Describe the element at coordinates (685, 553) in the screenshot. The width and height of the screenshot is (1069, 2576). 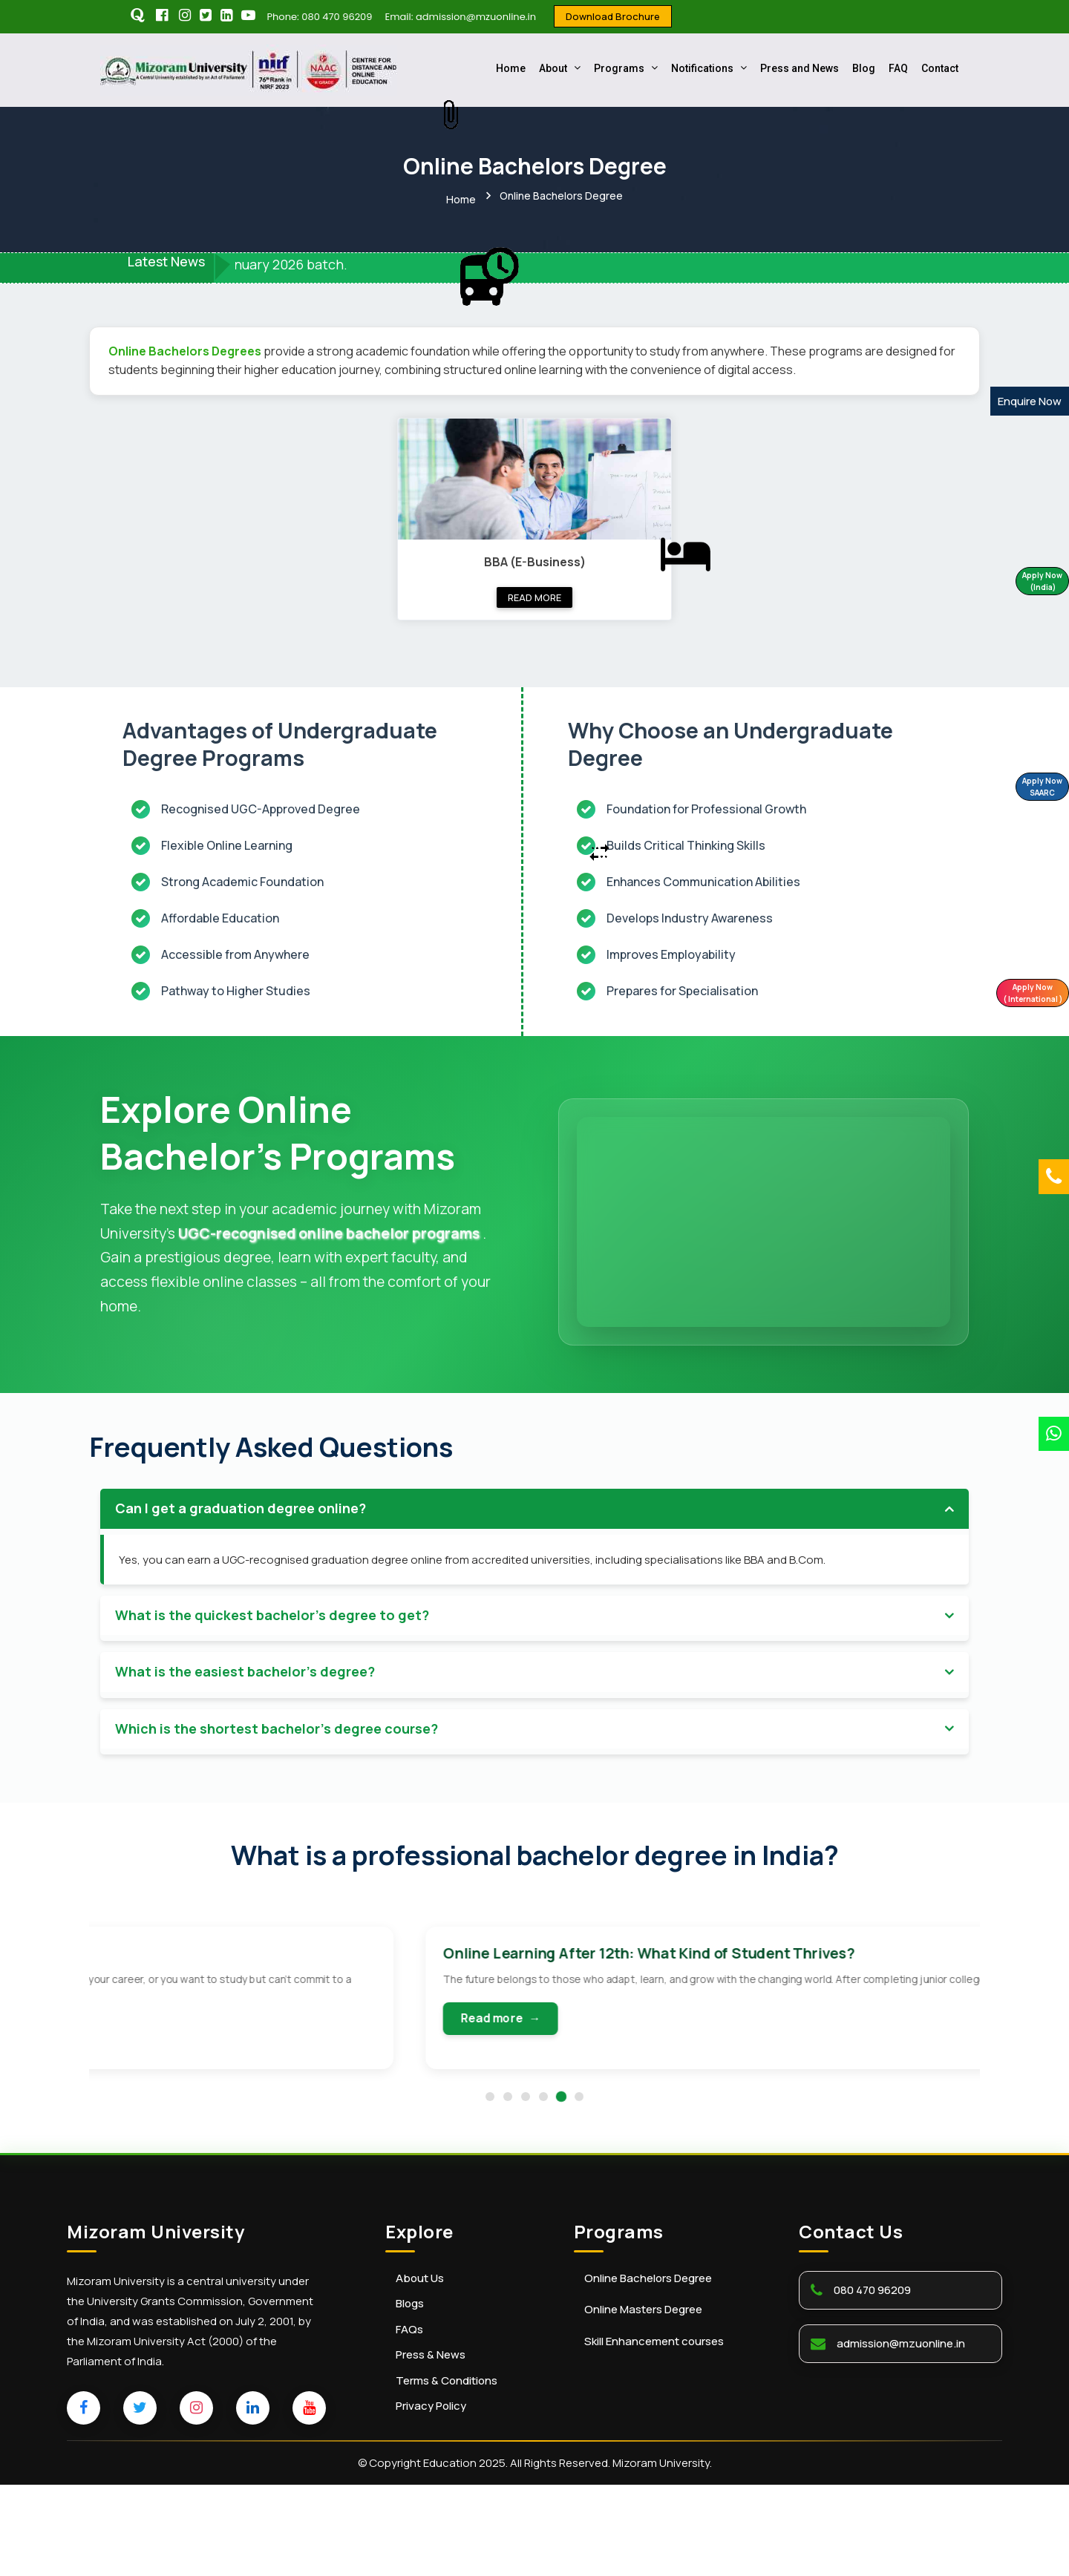
I see `find nearby hotels or accommodations` at that location.